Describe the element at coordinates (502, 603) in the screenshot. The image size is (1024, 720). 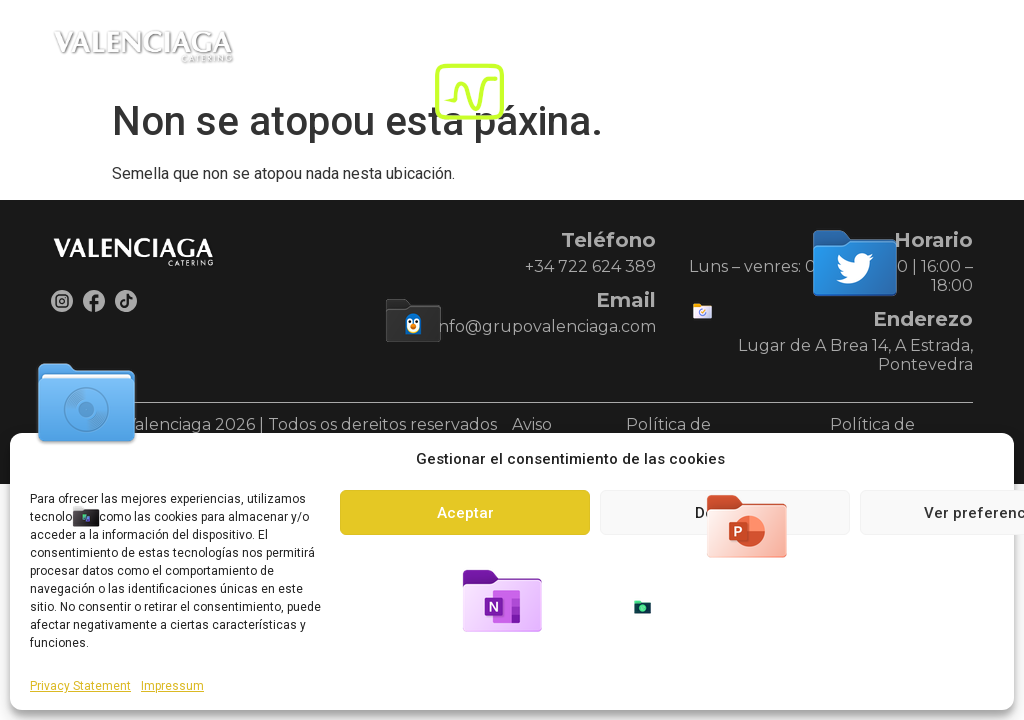
I see `open folder containing Microsoft OneNote files` at that location.